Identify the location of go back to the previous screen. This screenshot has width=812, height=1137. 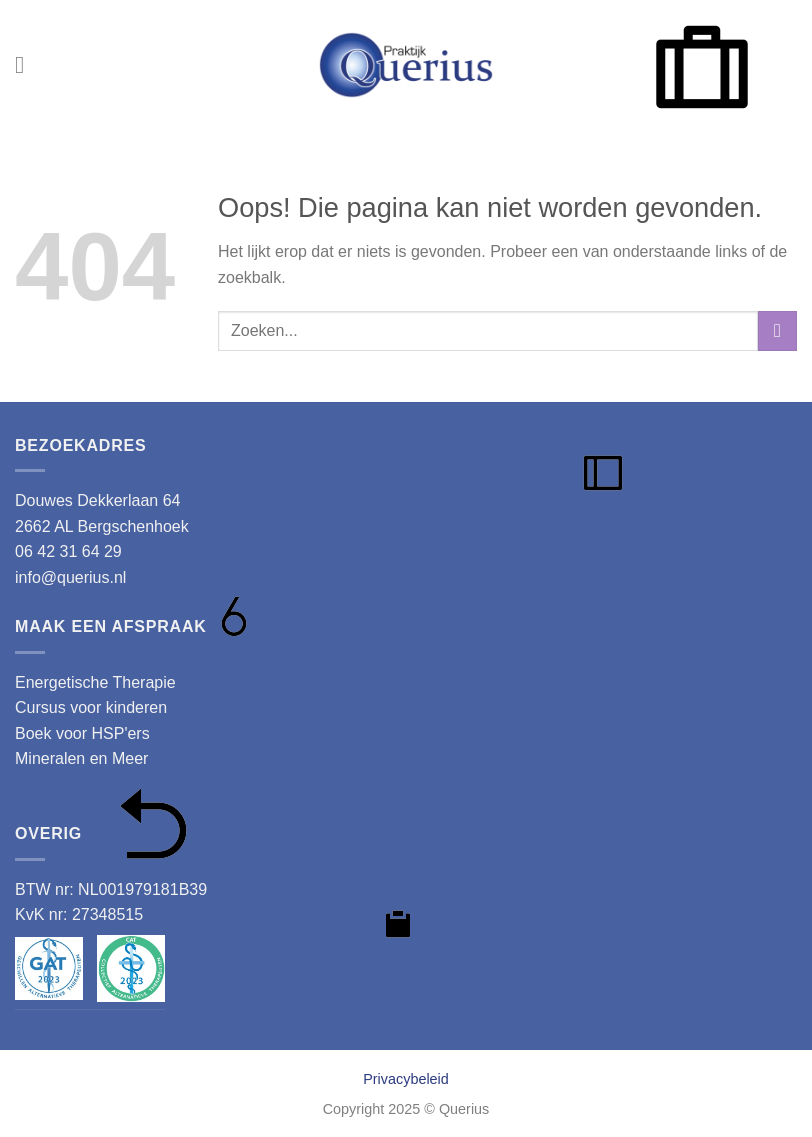
(155, 827).